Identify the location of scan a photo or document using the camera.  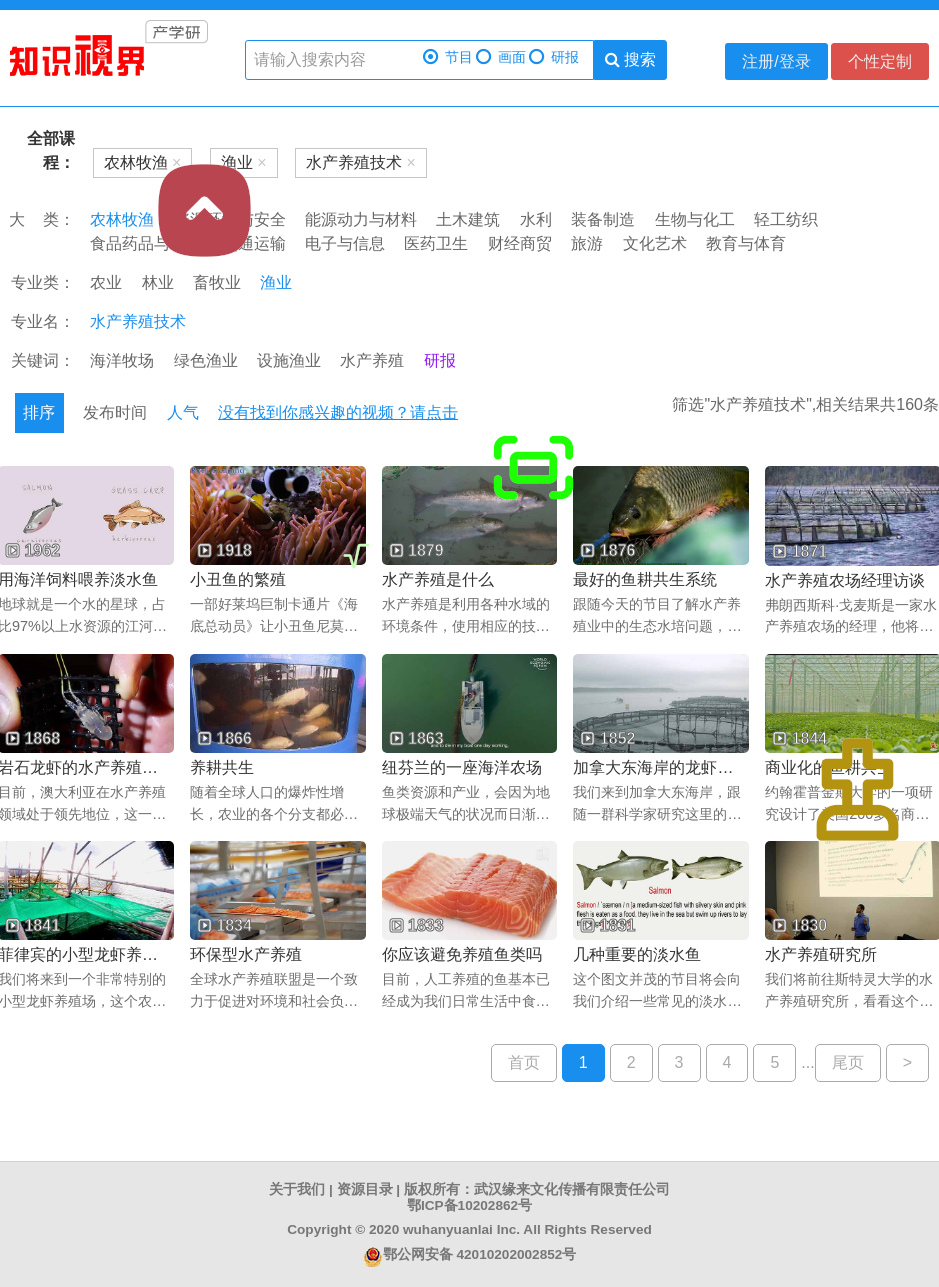
(533, 467).